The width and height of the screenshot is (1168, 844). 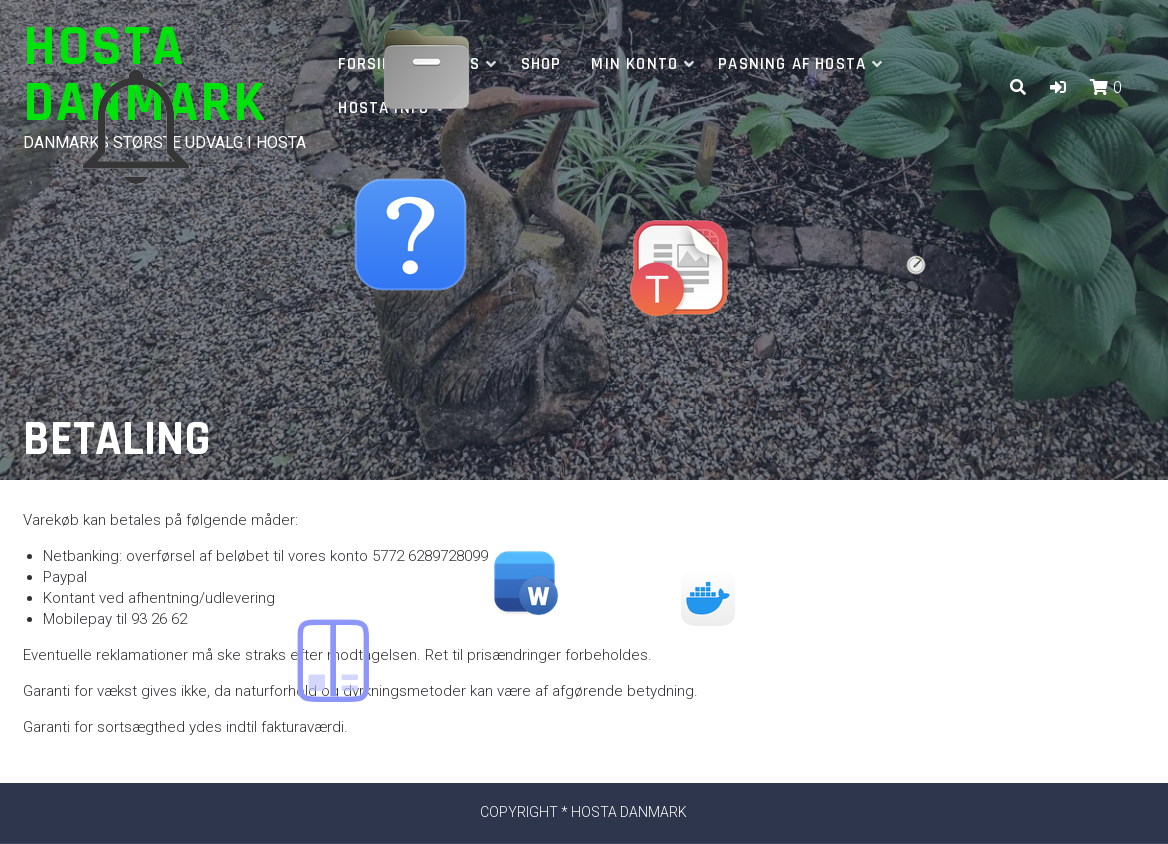 I want to click on open the files application, so click(x=426, y=69).